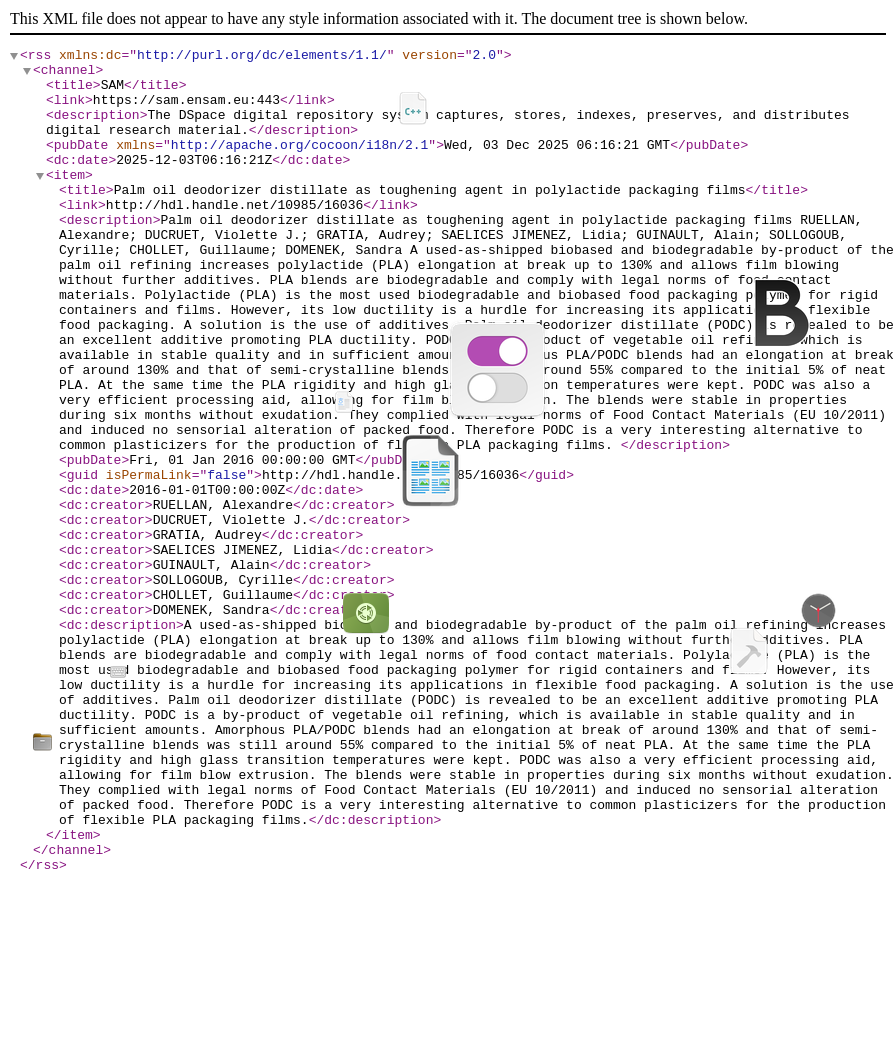 The height and width of the screenshot is (1038, 896). Describe the element at coordinates (42, 741) in the screenshot. I see `open the file manager application` at that location.